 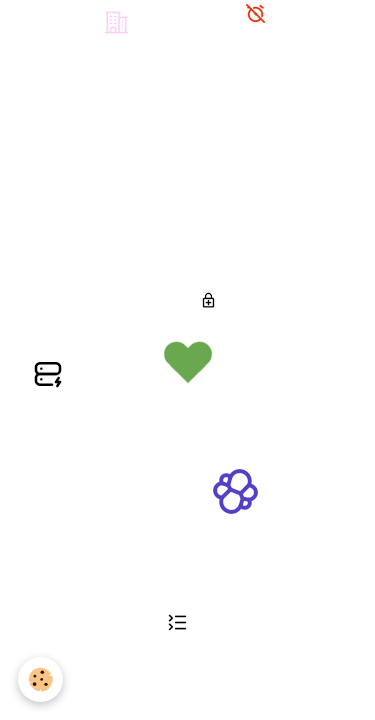 What do you see at coordinates (48, 374) in the screenshot?
I see `server power status or electrical connection` at bounding box center [48, 374].